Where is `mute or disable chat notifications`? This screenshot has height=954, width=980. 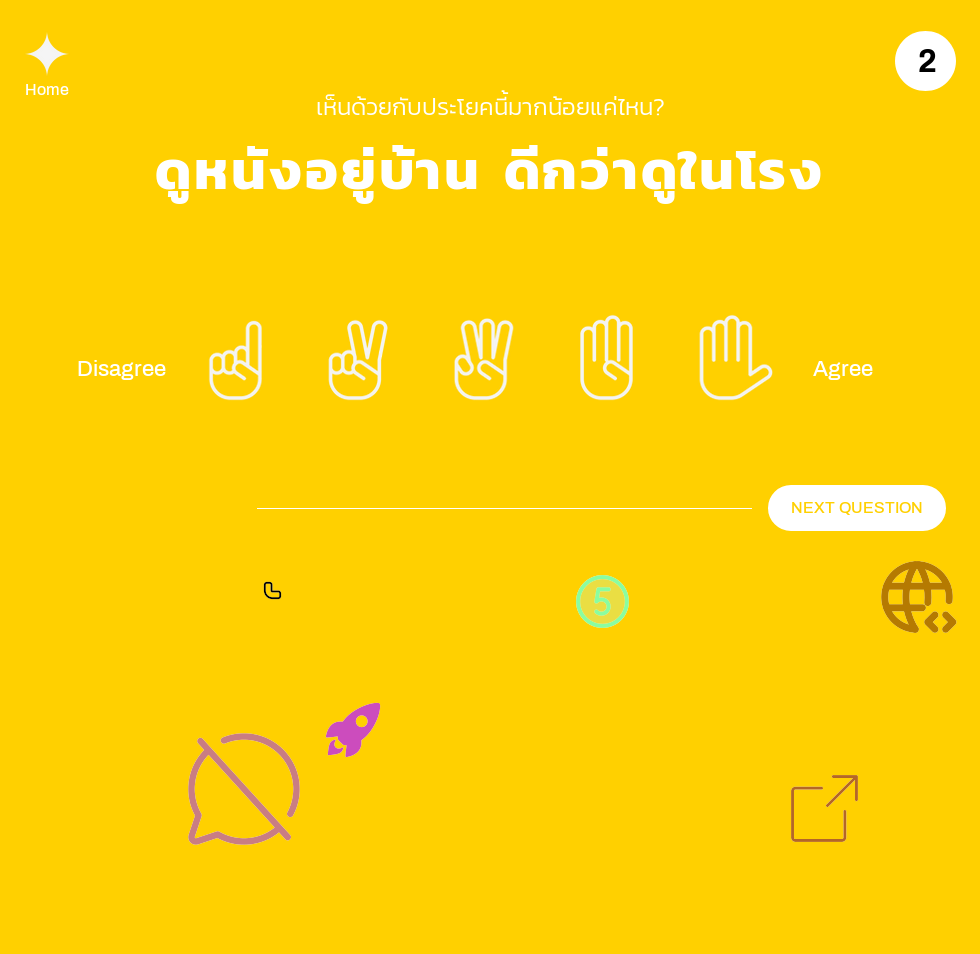 mute or disable chat notifications is located at coordinates (244, 789).